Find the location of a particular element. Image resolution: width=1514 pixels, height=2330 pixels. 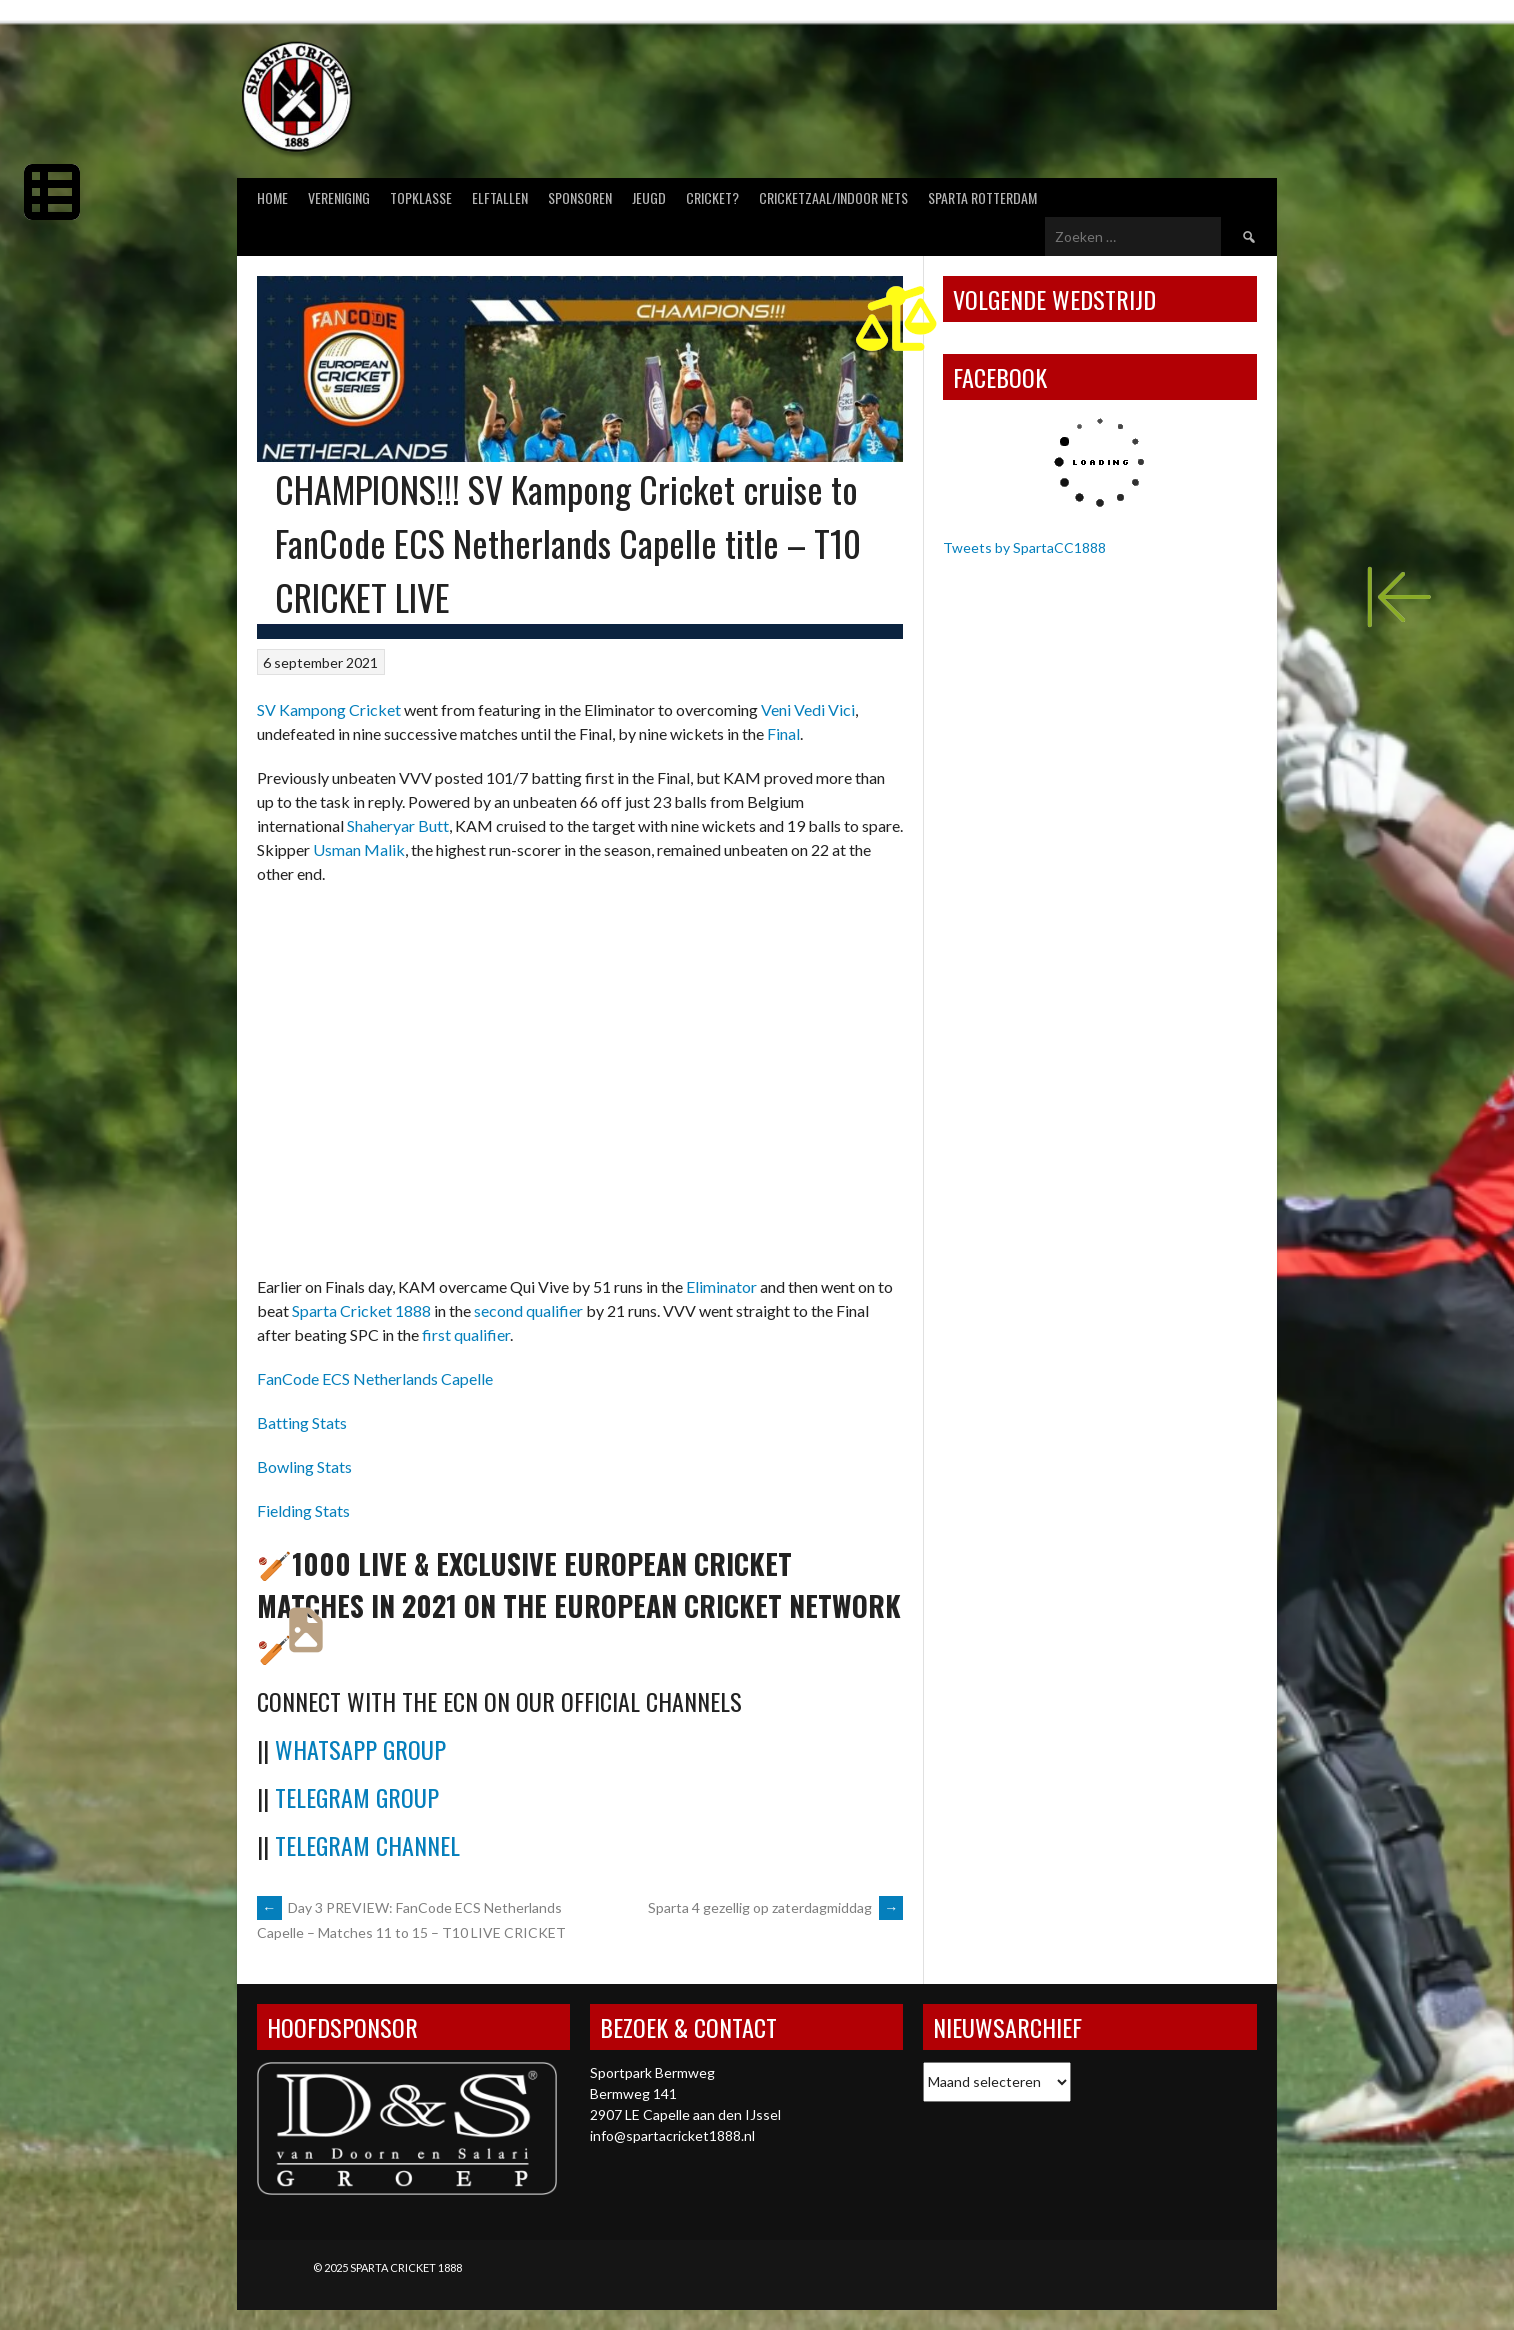

indicates an imbalanced or unequal comparison is located at coordinates (896, 318).